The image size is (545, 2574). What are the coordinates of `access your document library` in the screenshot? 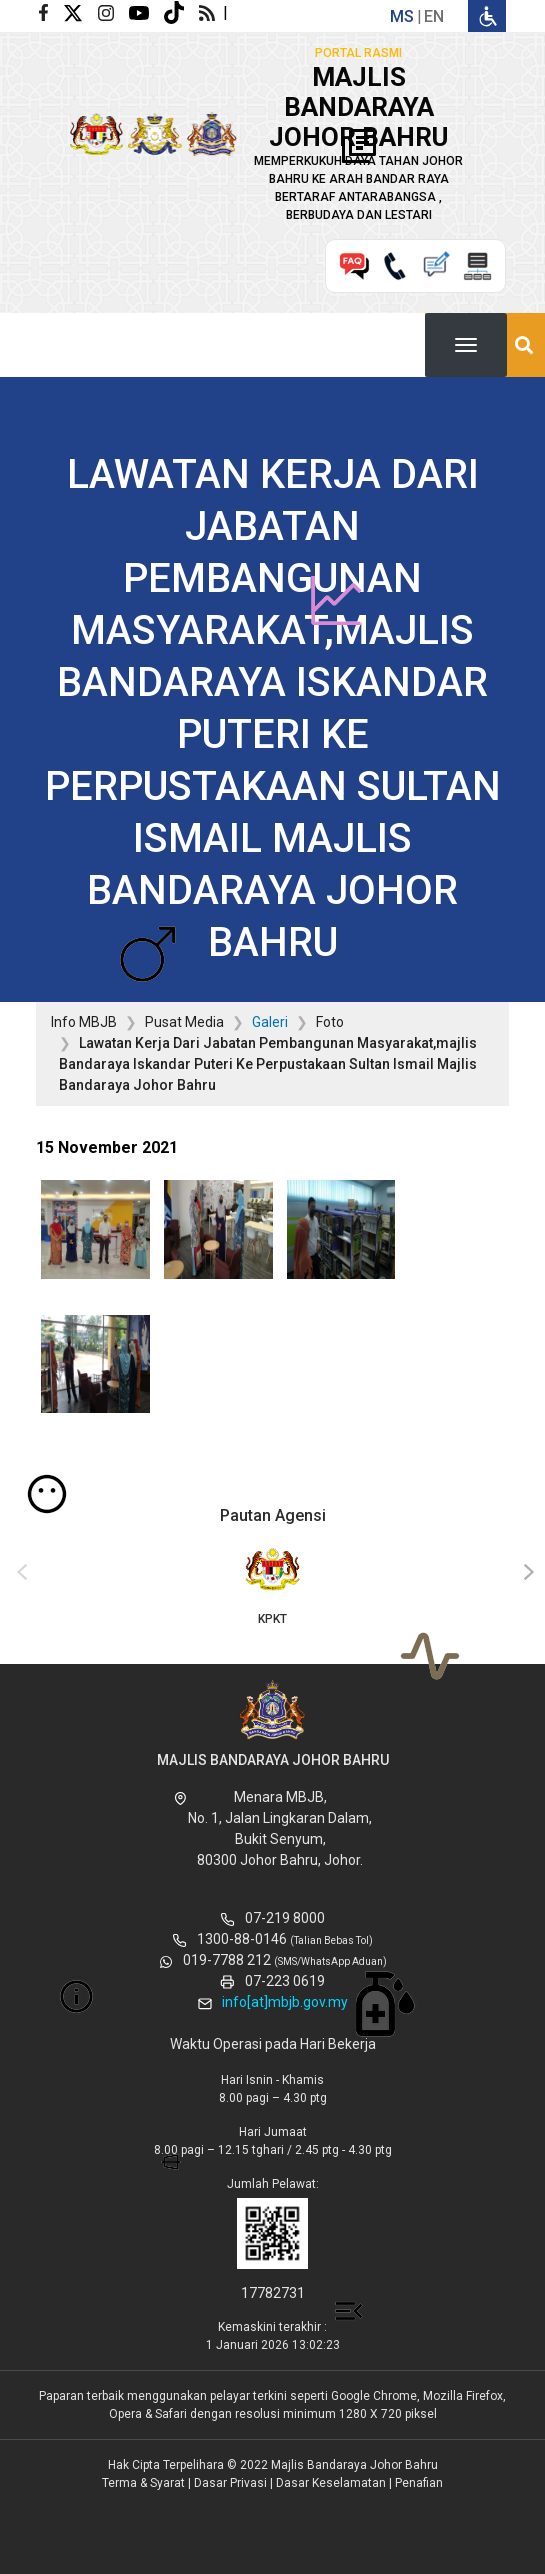 It's located at (359, 146).